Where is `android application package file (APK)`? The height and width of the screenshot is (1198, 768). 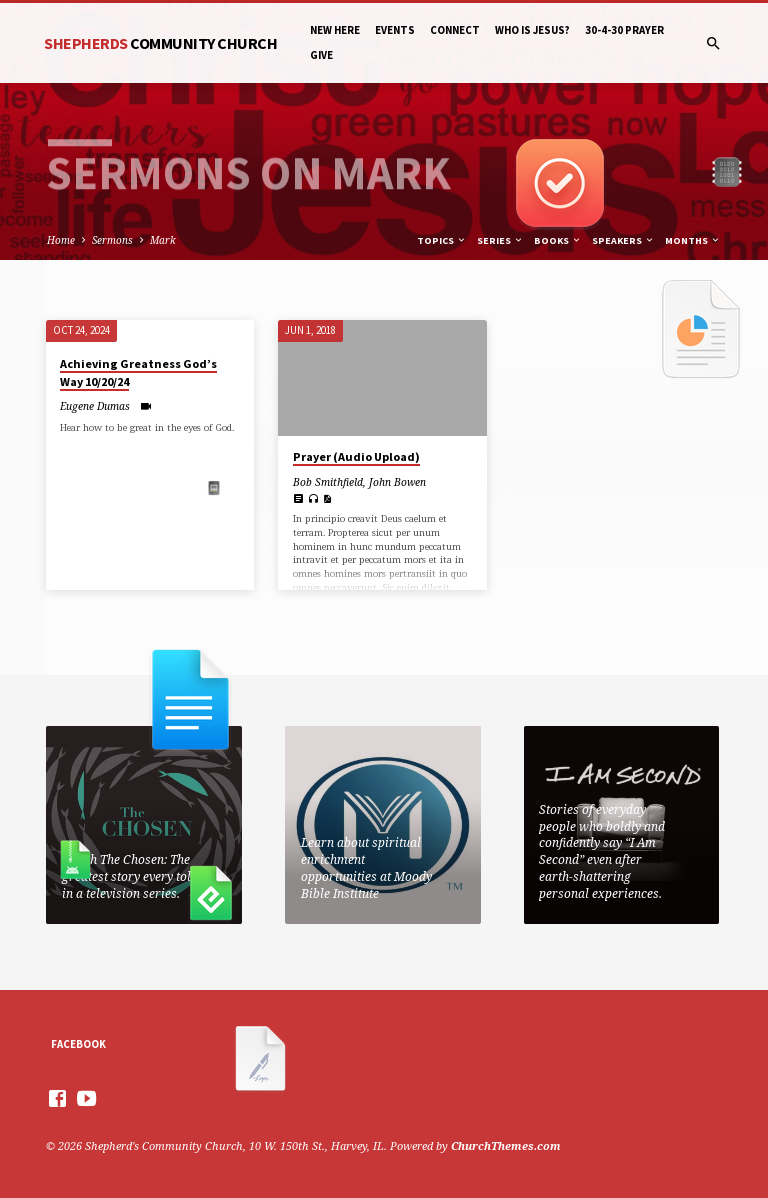
android application package file (APK) is located at coordinates (75, 860).